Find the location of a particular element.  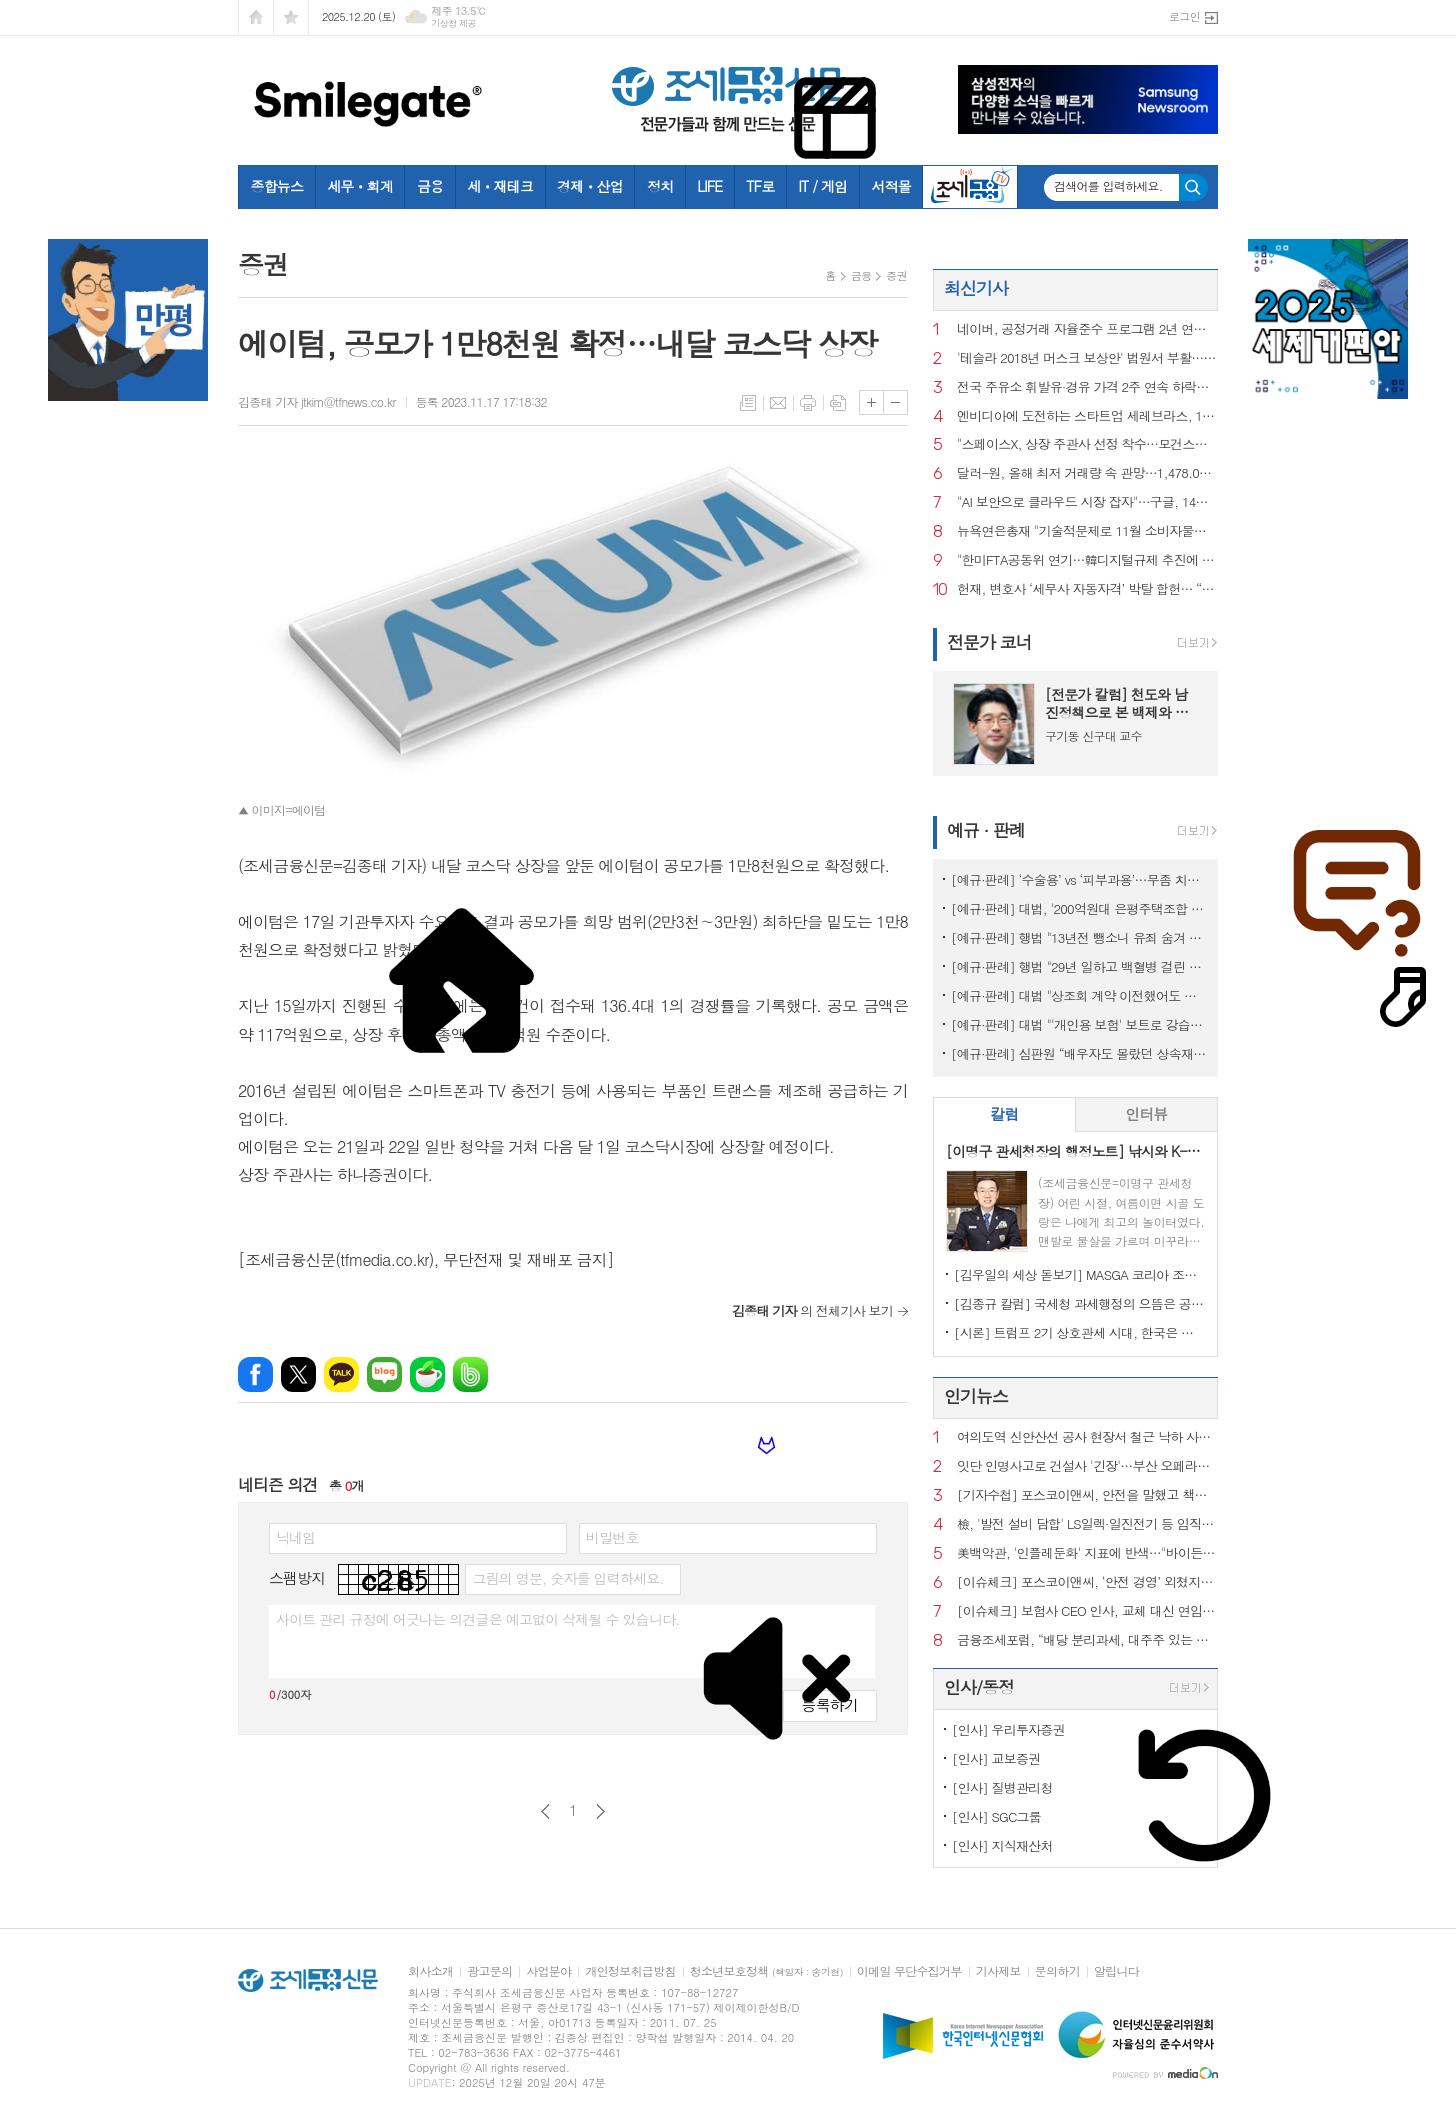

report property damage is located at coordinates (461, 980).